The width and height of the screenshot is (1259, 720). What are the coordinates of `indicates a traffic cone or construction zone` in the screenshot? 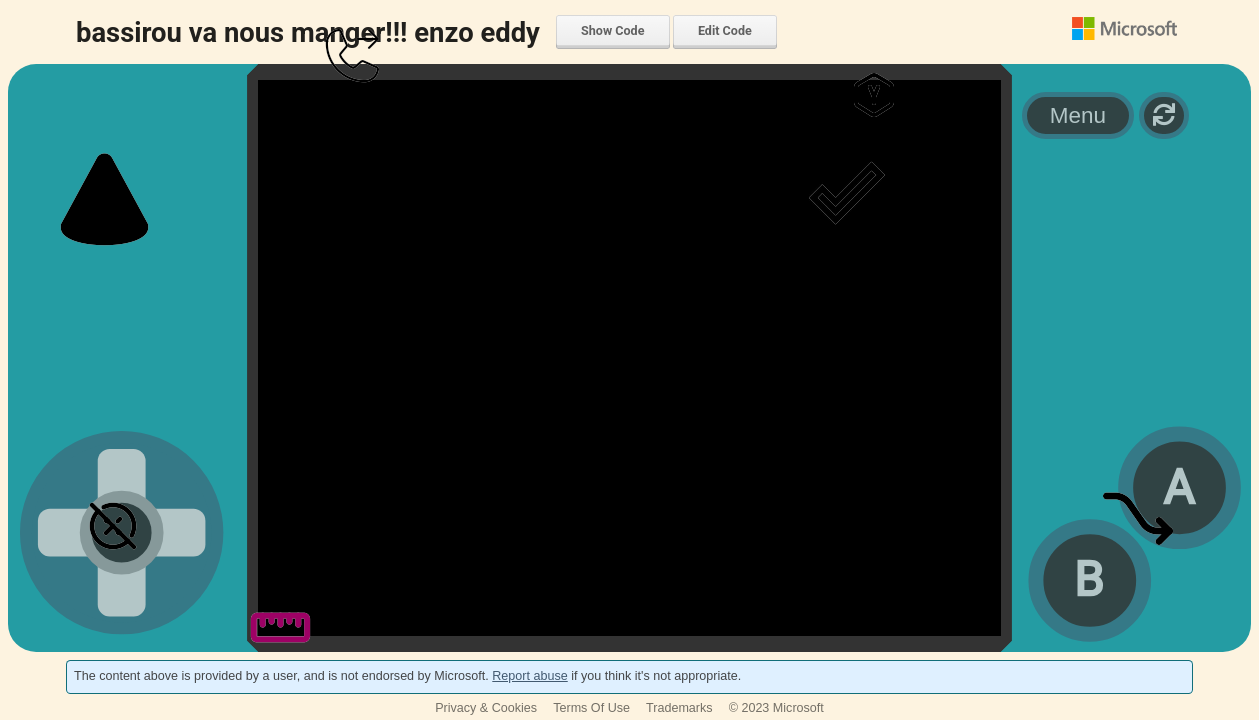 It's located at (104, 201).